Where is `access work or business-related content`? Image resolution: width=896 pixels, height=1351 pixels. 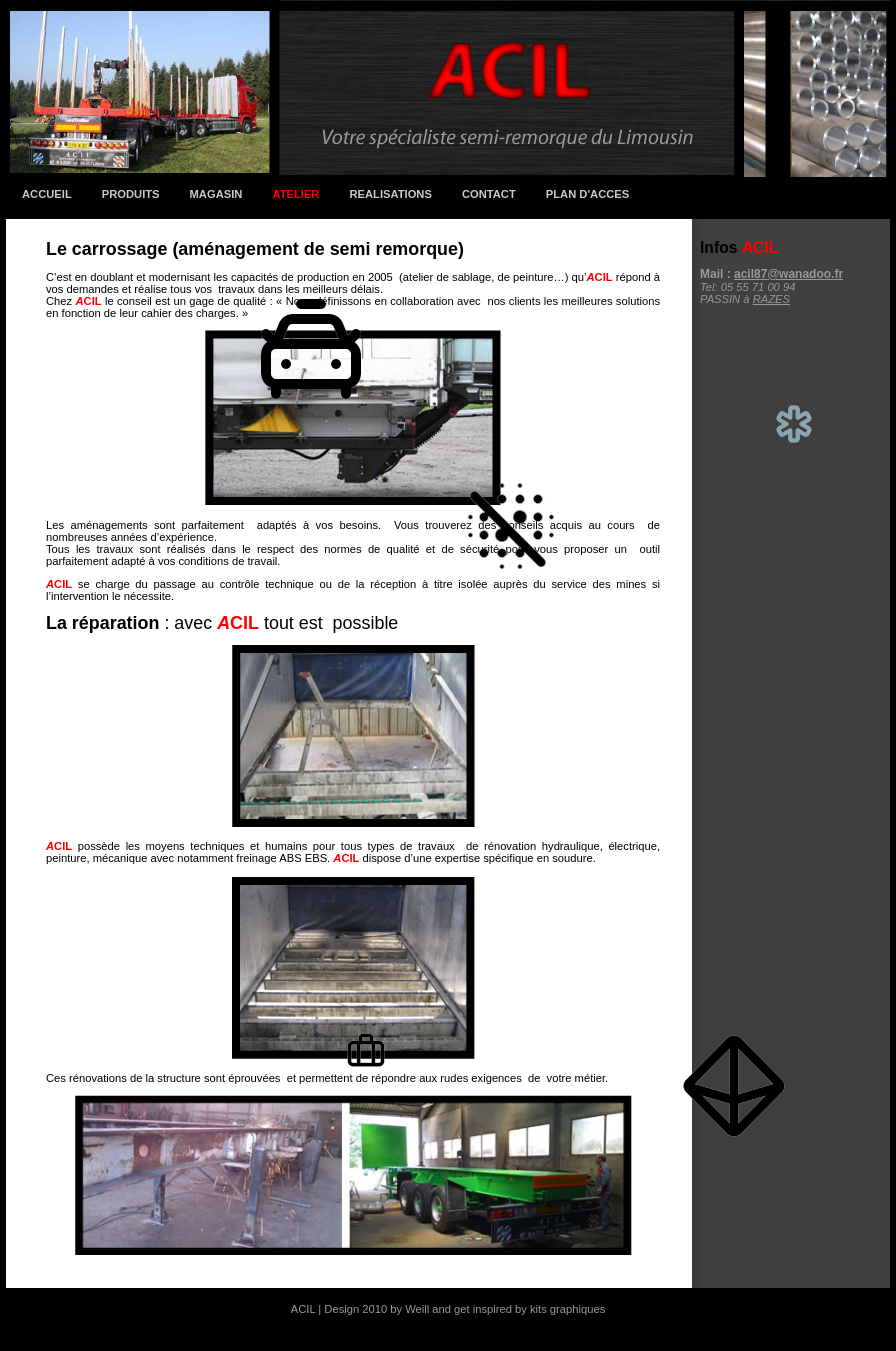
access work or business-related content is located at coordinates (366, 1050).